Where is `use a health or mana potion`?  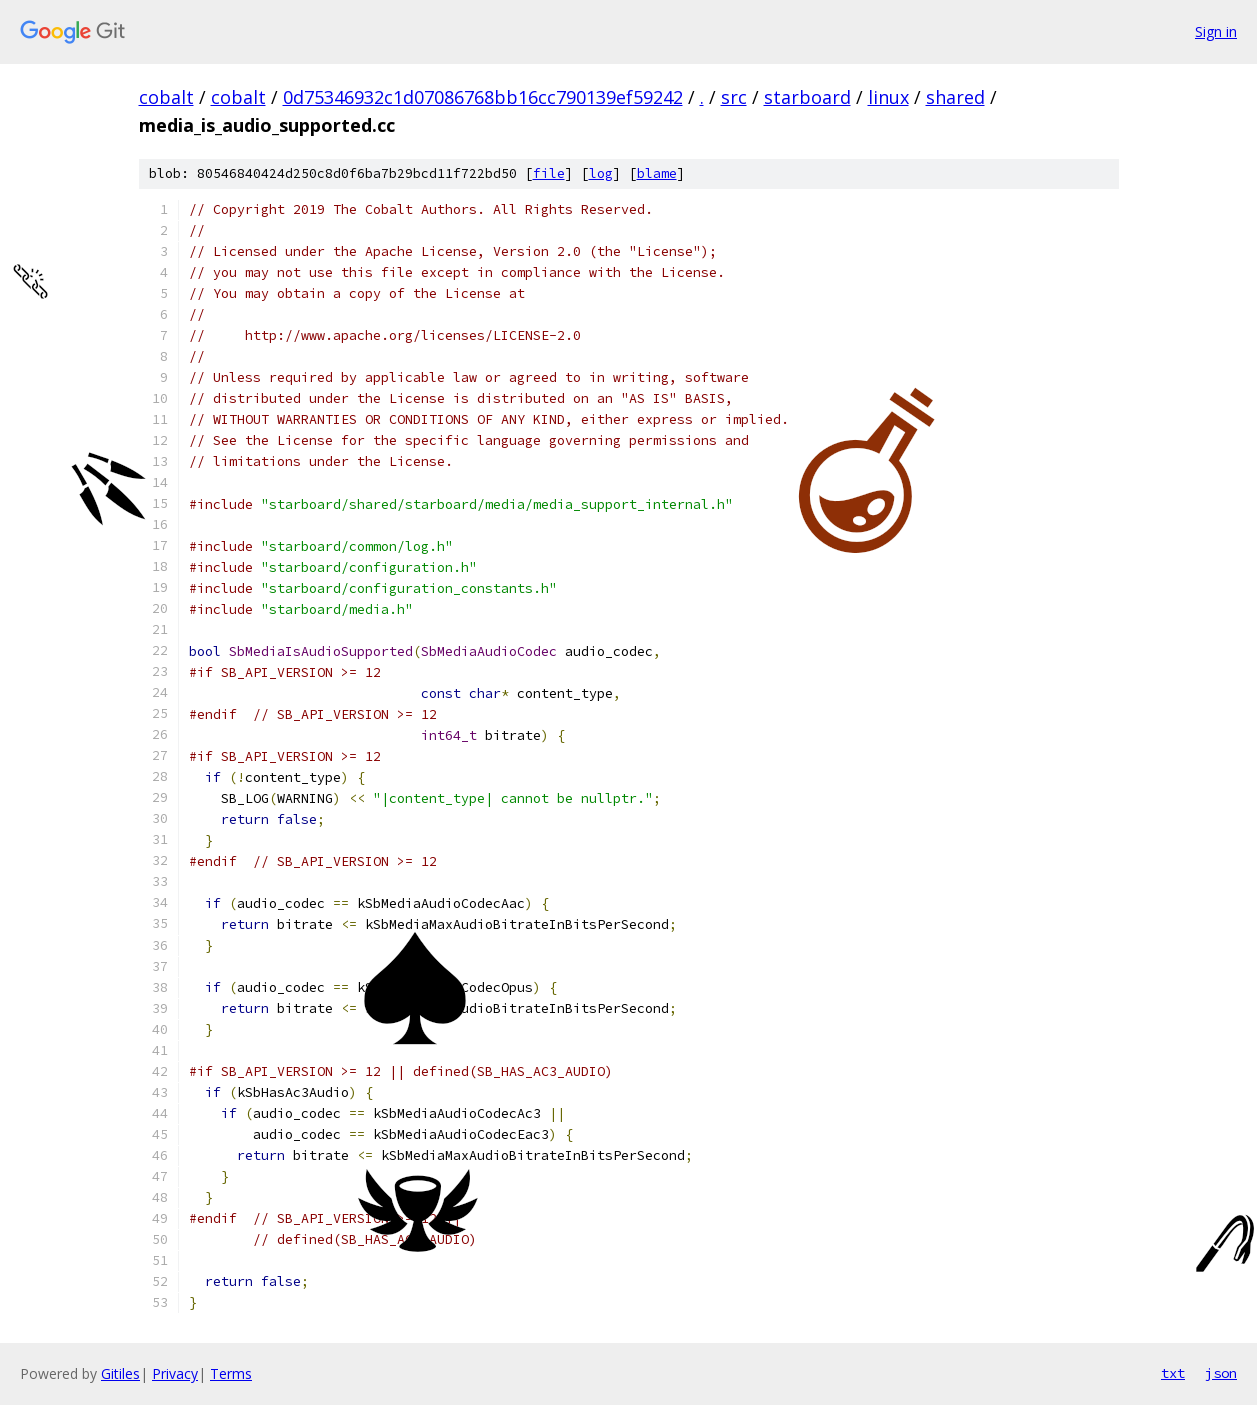 use a health or mana potion is located at coordinates (870, 470).